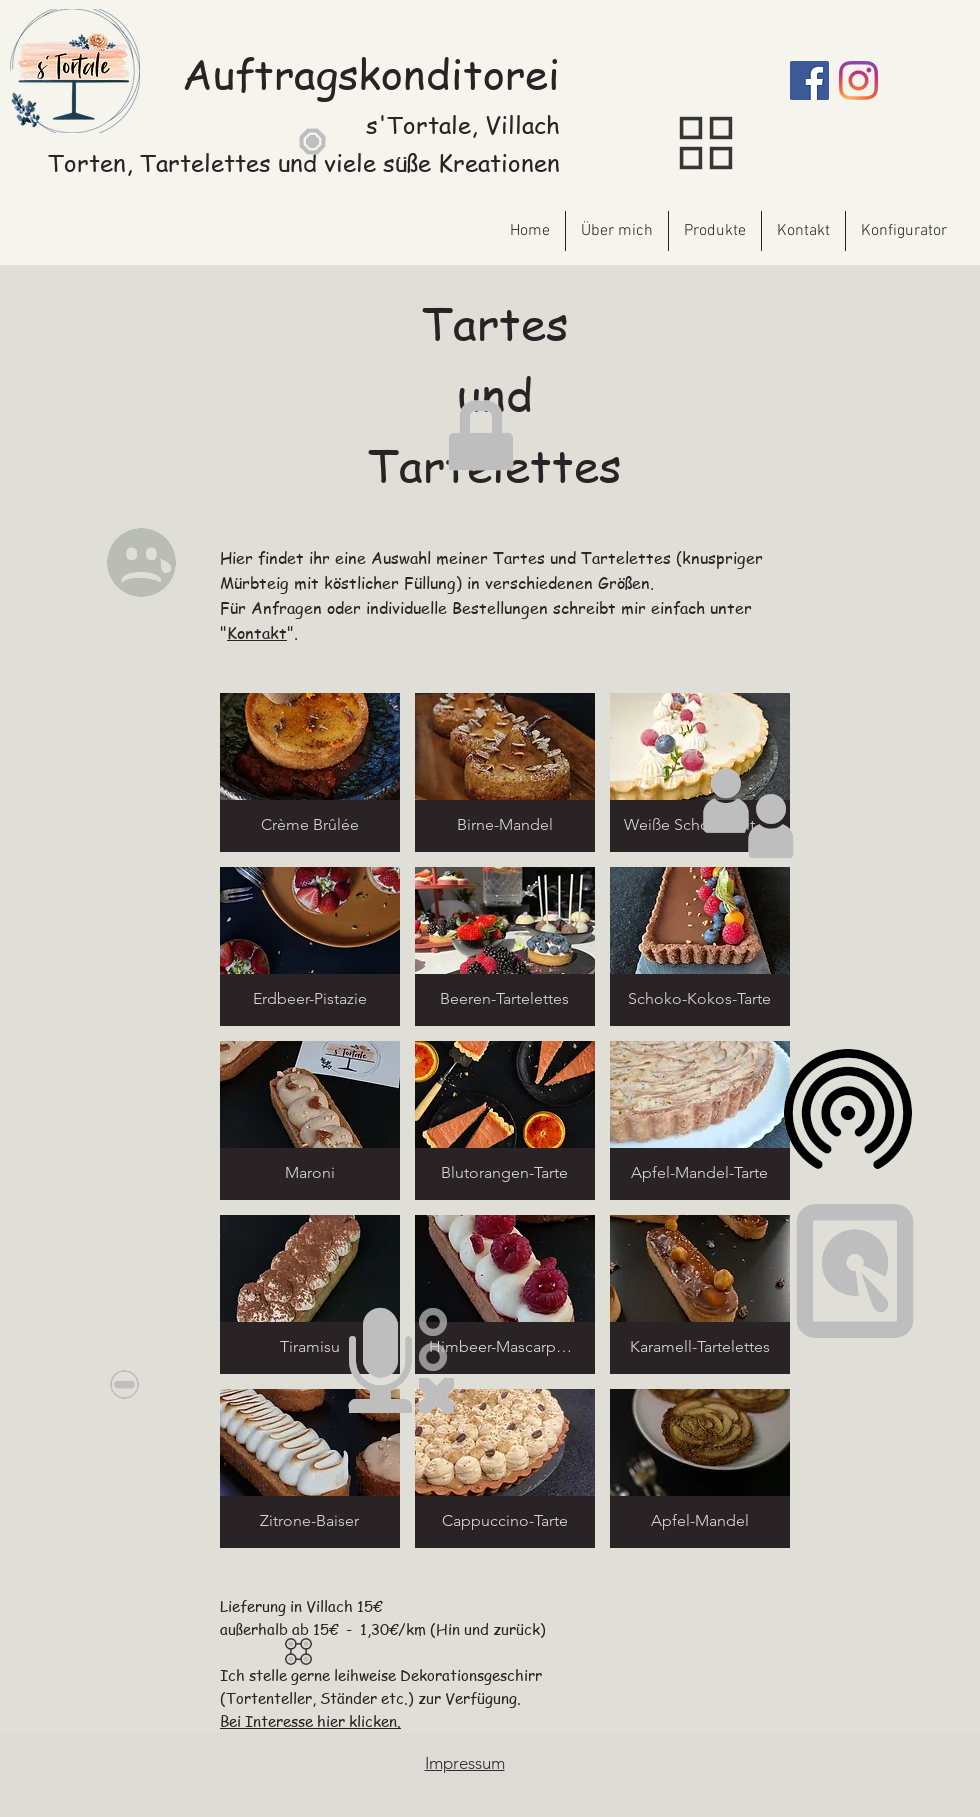  Describe the element at coordinates (141, 562) in the screenshot. I see `indicates sadness or emotional reaction` at that location.